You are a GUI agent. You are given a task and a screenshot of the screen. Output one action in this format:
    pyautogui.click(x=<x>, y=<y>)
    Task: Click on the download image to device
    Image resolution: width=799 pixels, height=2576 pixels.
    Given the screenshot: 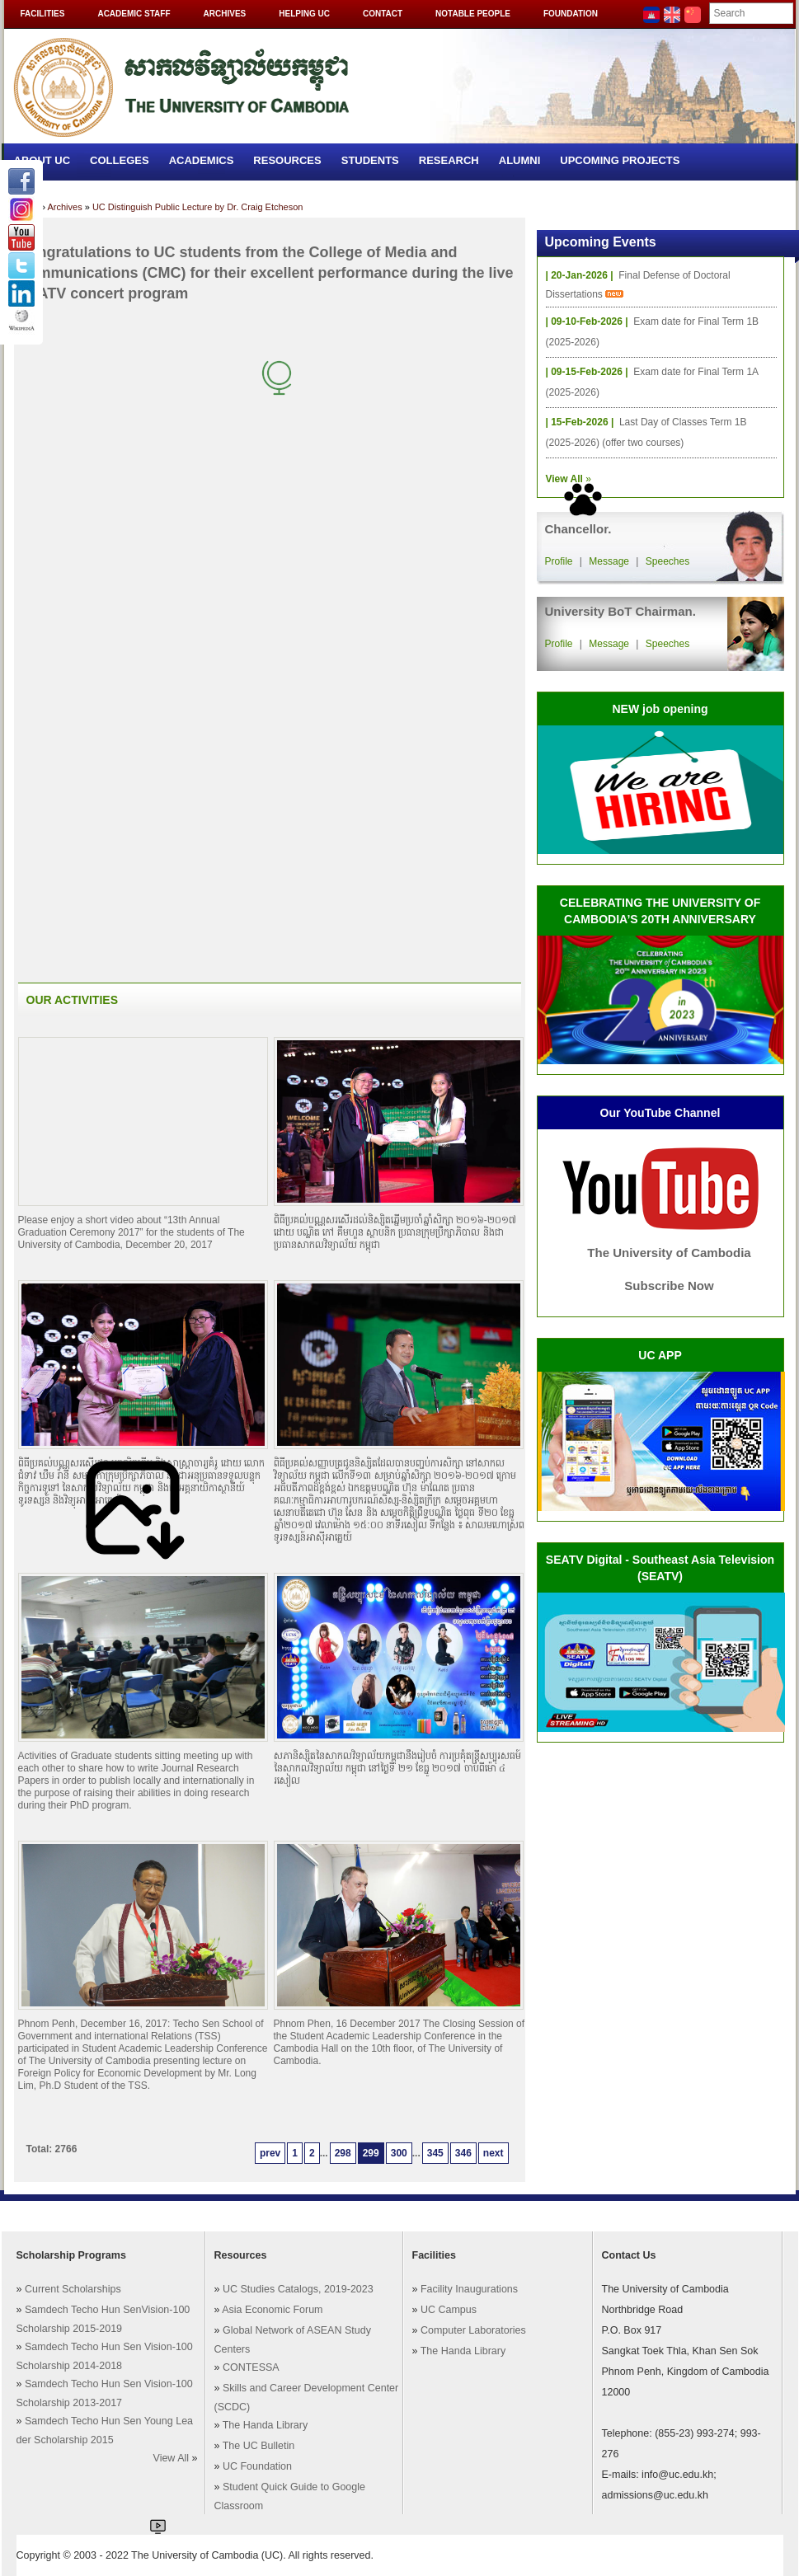 What is the action you would take?
    pyautogui.click(x=133, y=1508)
    